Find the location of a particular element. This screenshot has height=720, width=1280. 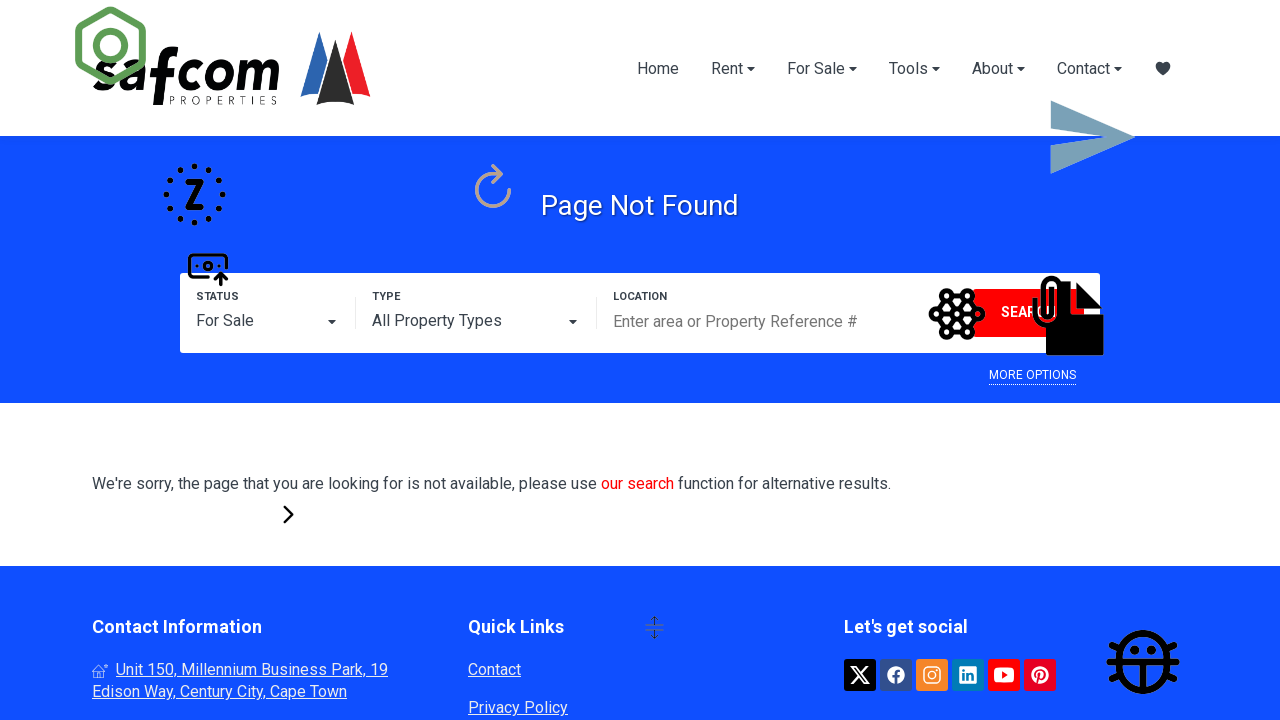

refresh or reload the current page is located at coordinates (493, 186).